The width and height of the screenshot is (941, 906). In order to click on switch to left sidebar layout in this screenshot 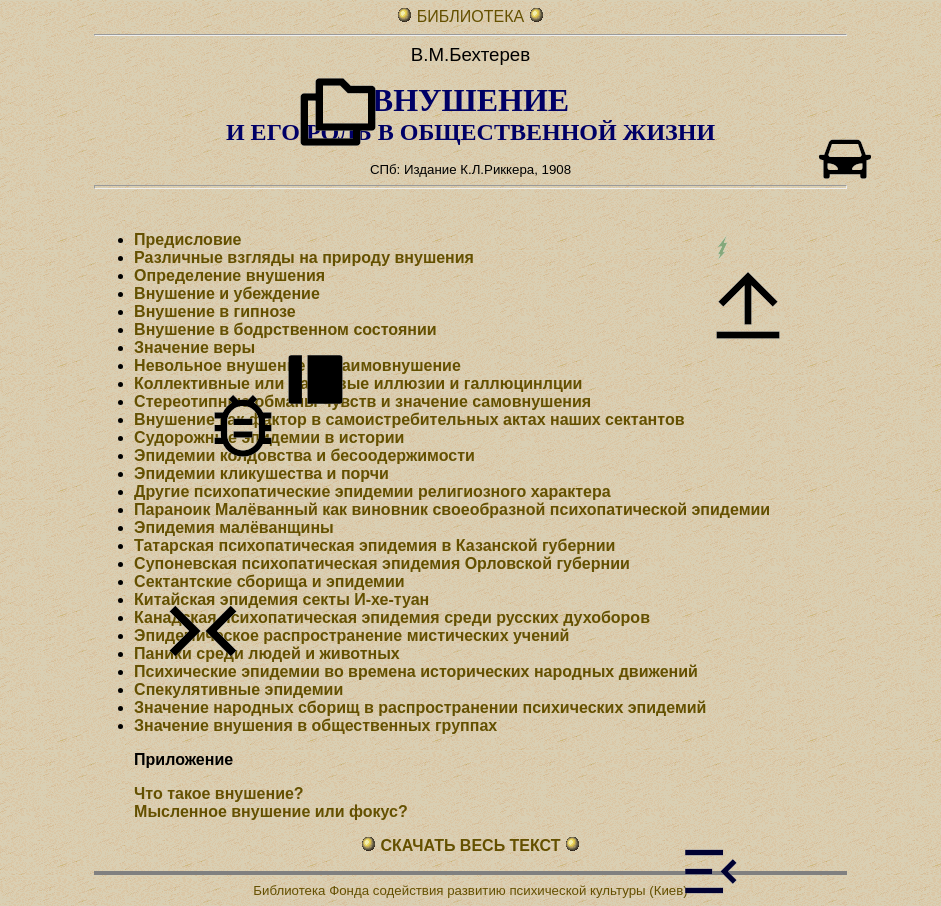, I will do `click(315, 379)`.